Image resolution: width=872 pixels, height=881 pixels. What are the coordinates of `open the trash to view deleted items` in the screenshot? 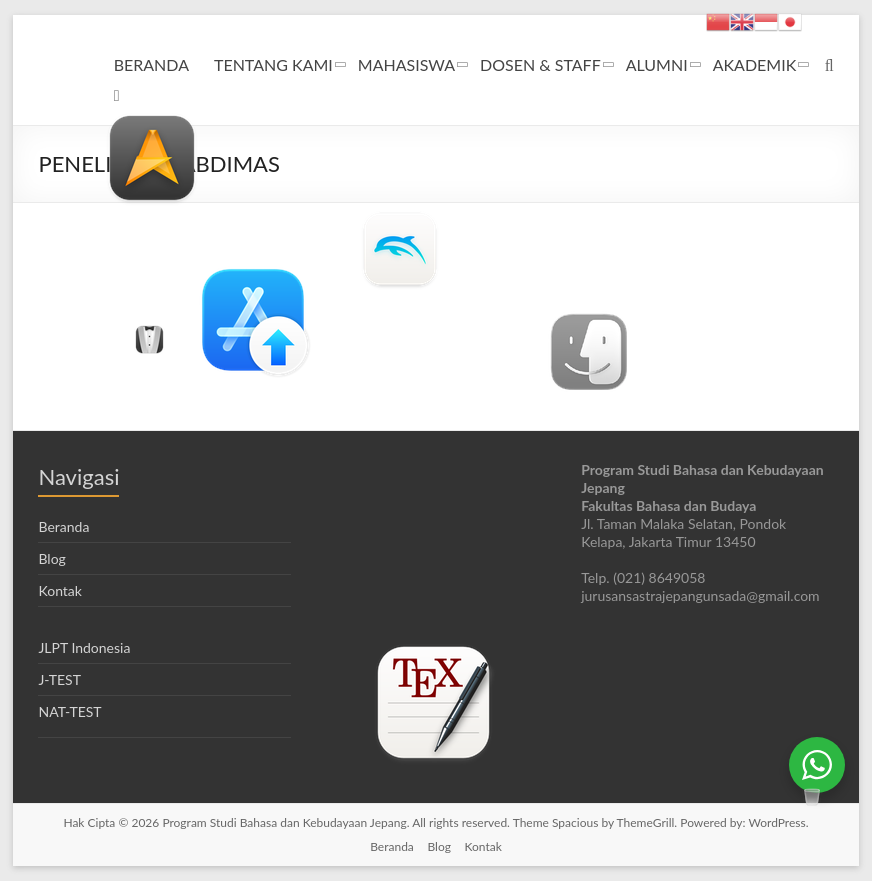 It's located at (812, 797).